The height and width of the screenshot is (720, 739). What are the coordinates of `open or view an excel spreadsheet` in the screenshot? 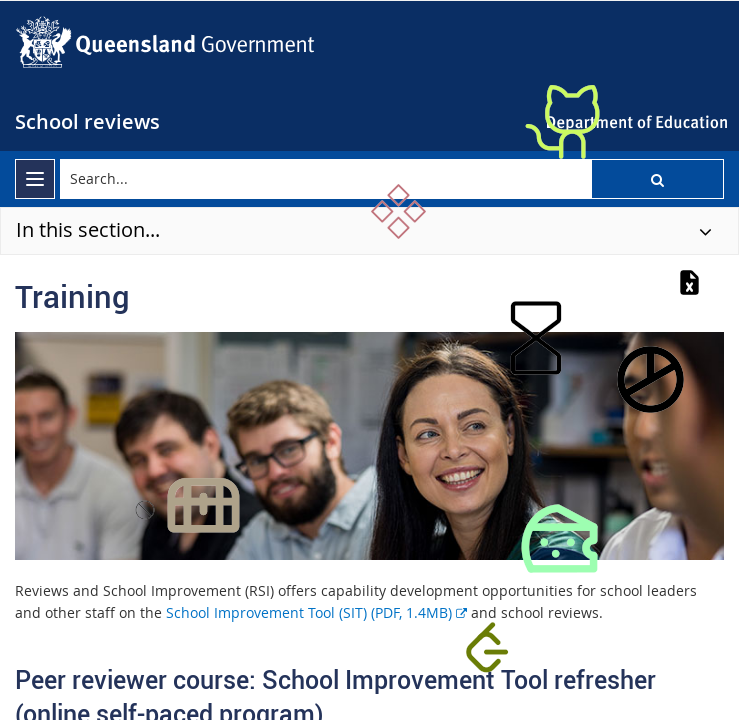 It's located at (689, 282).